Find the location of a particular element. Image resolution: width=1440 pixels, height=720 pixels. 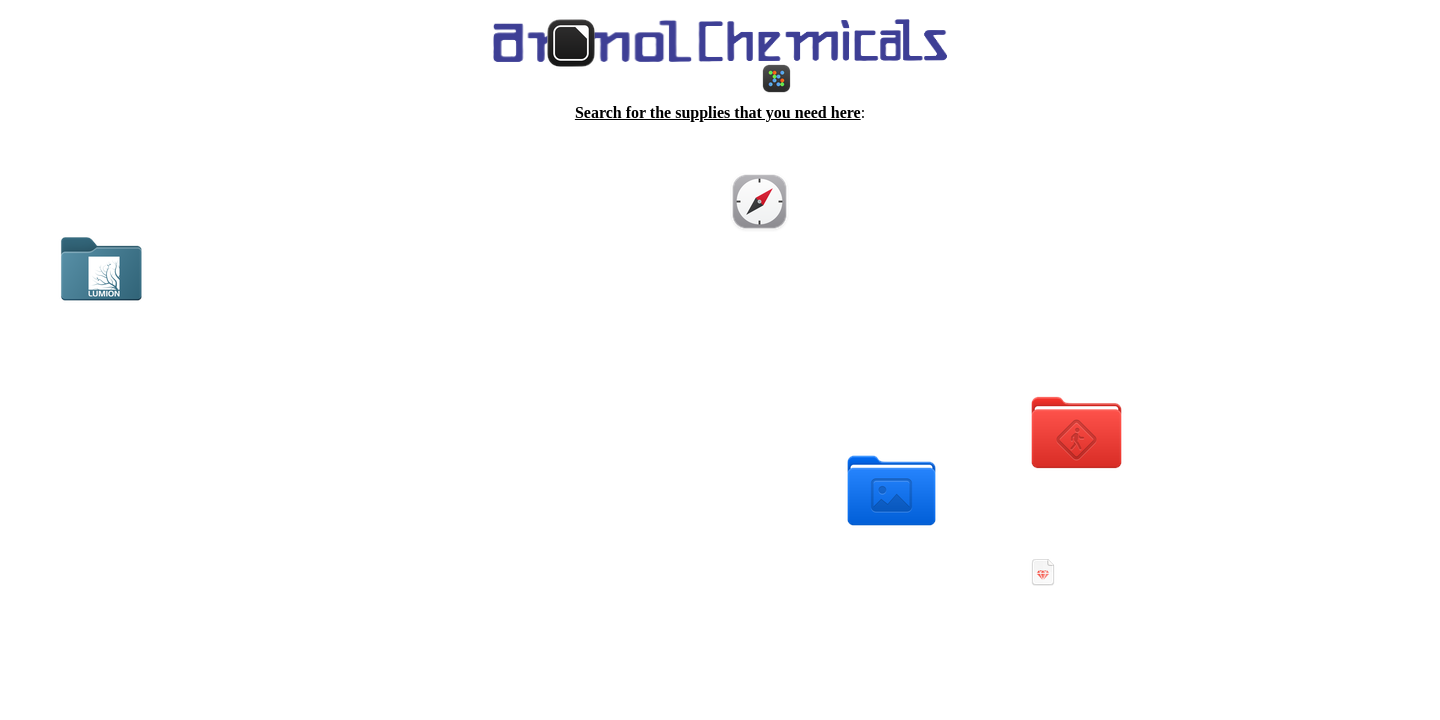

open lumion project files folder is located at coordinates (101, 271).